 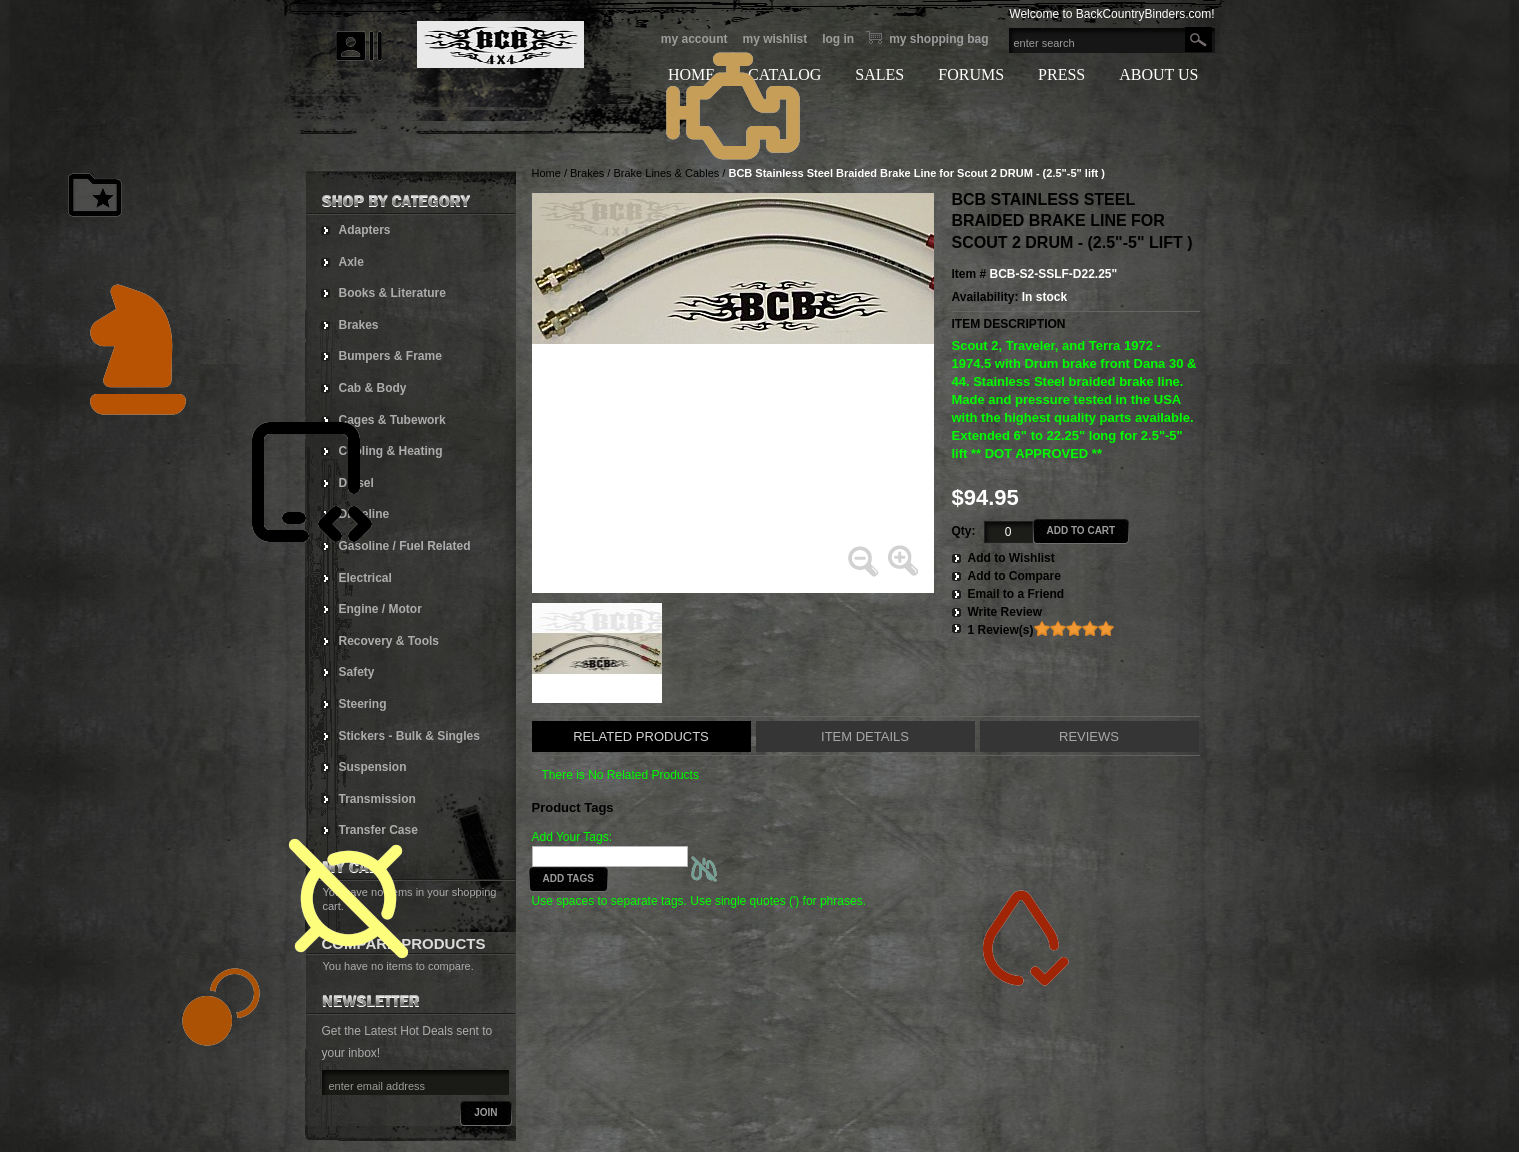 What do you see at coordinates (704, 869) in the screenshot?
I see `indicates respiratory function disabled or unavailable` at bounding box center [704, 869].